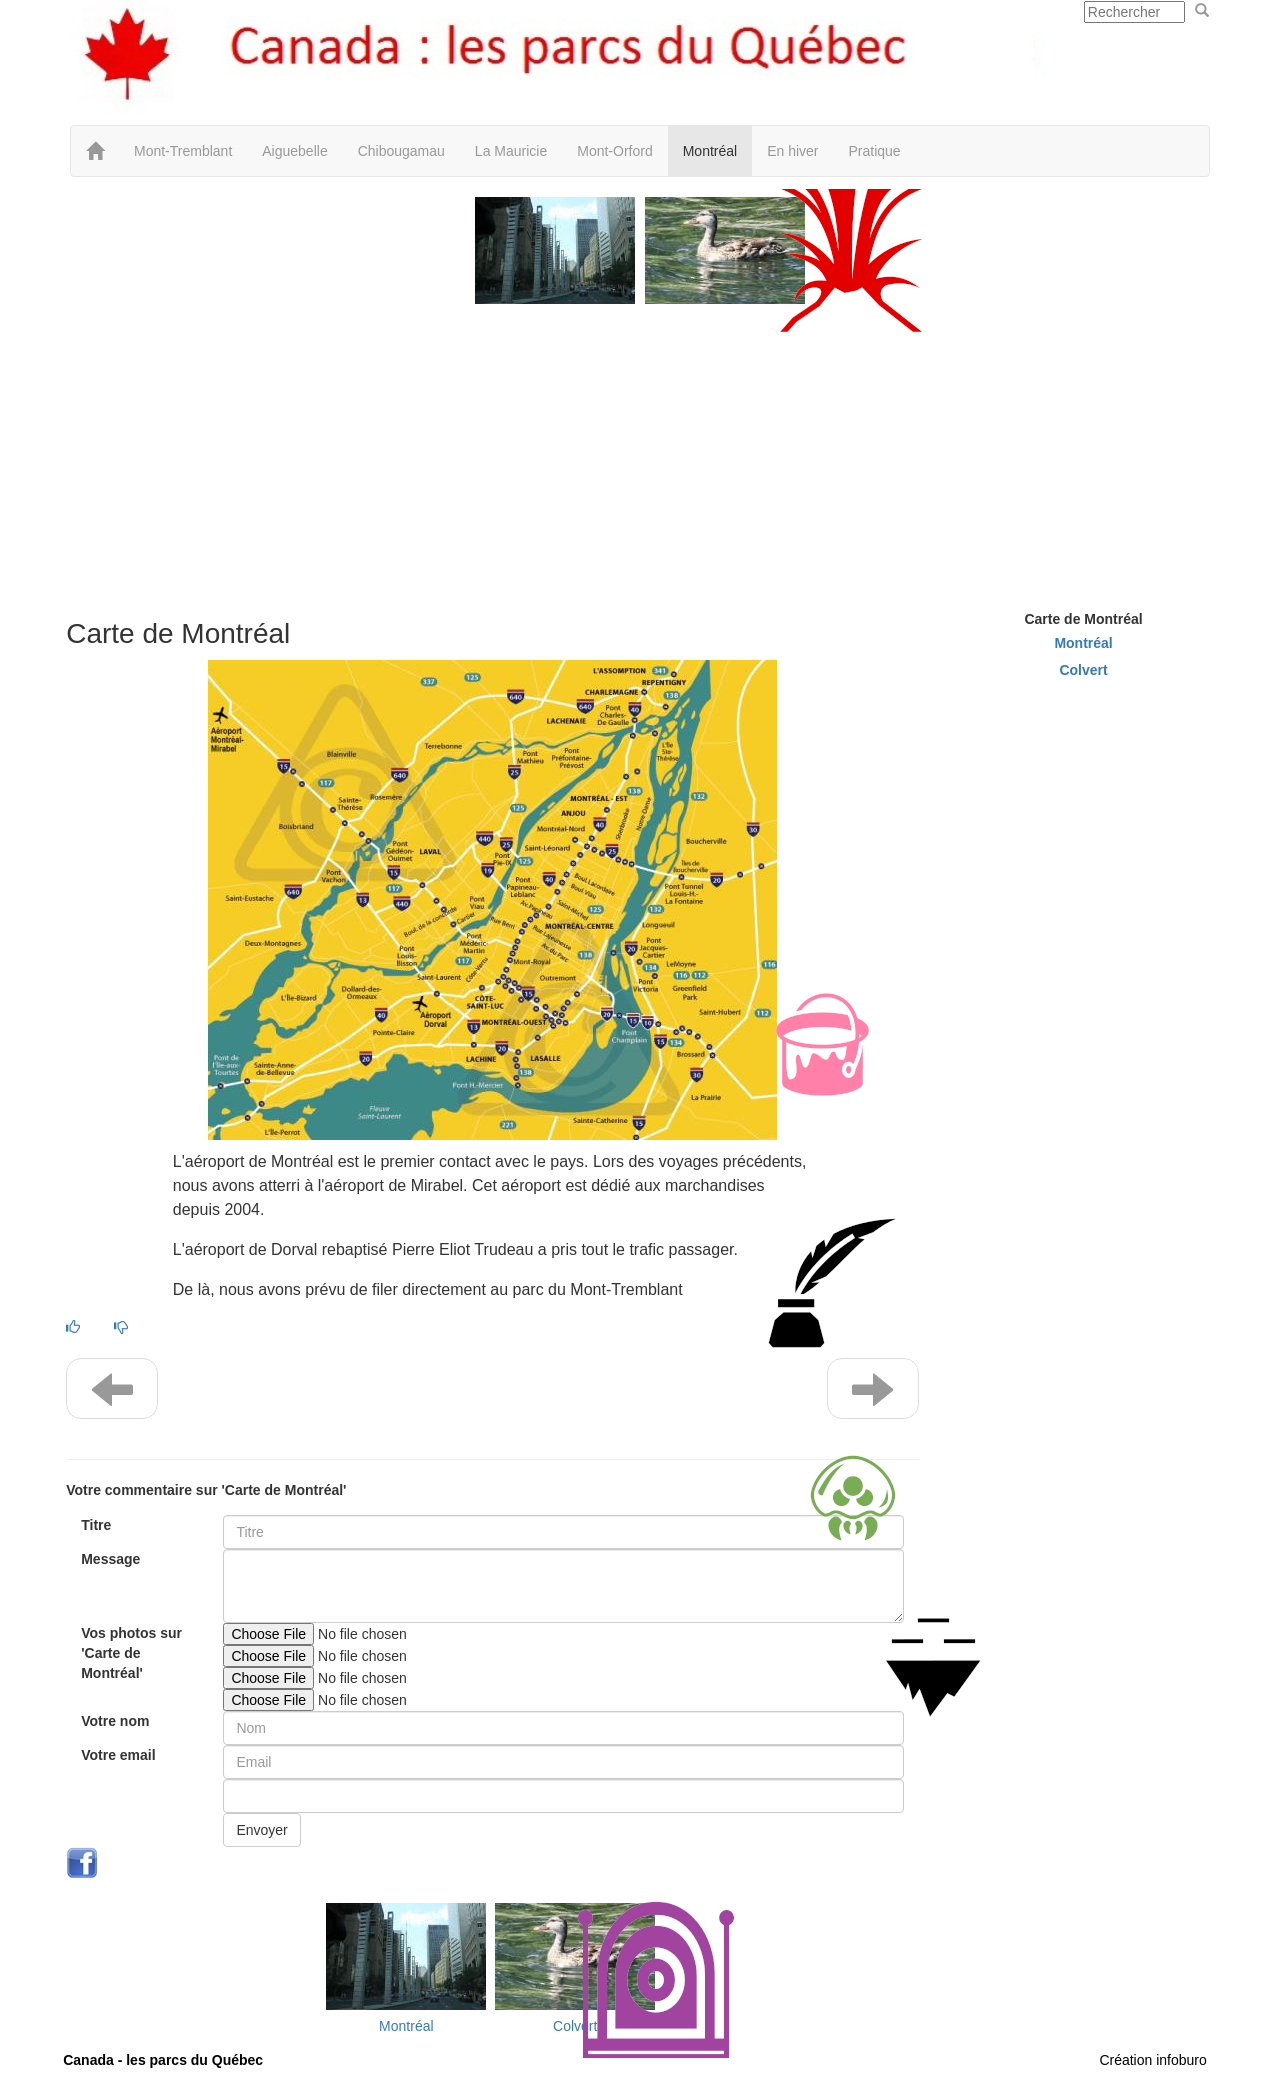 The width and height of the screenshot is (1280, 2080). Describe the element at coordinates (656, 1980) in the screenshot. I see `access music or audio player` at that location.